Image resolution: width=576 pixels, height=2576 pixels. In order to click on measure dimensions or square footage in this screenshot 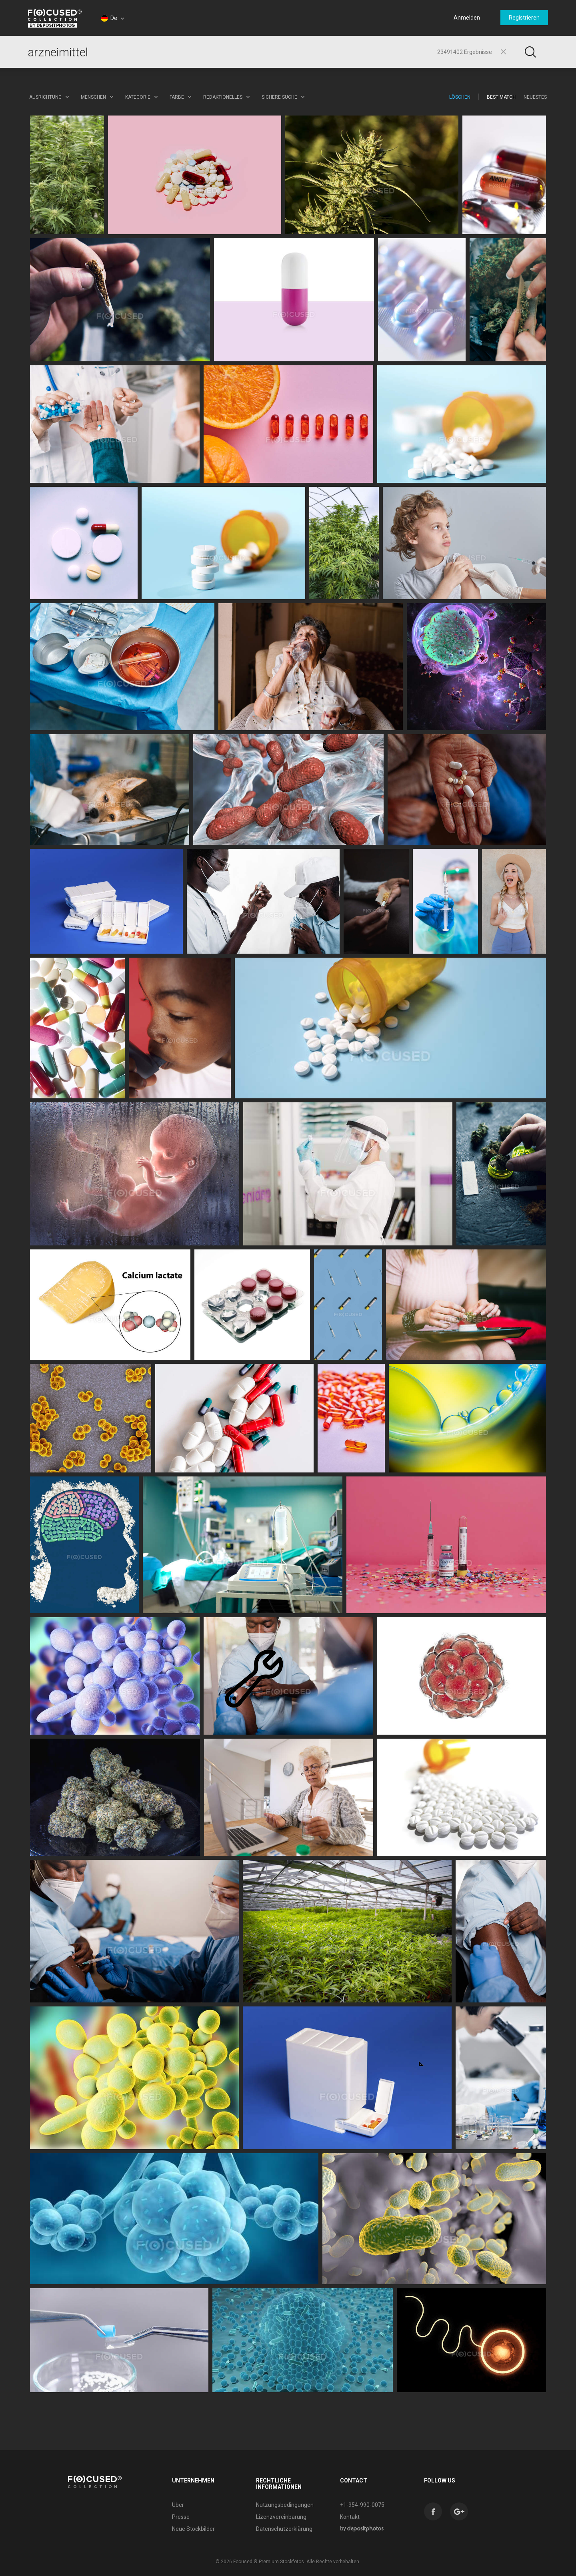, I will do `click(421, 2063)`.